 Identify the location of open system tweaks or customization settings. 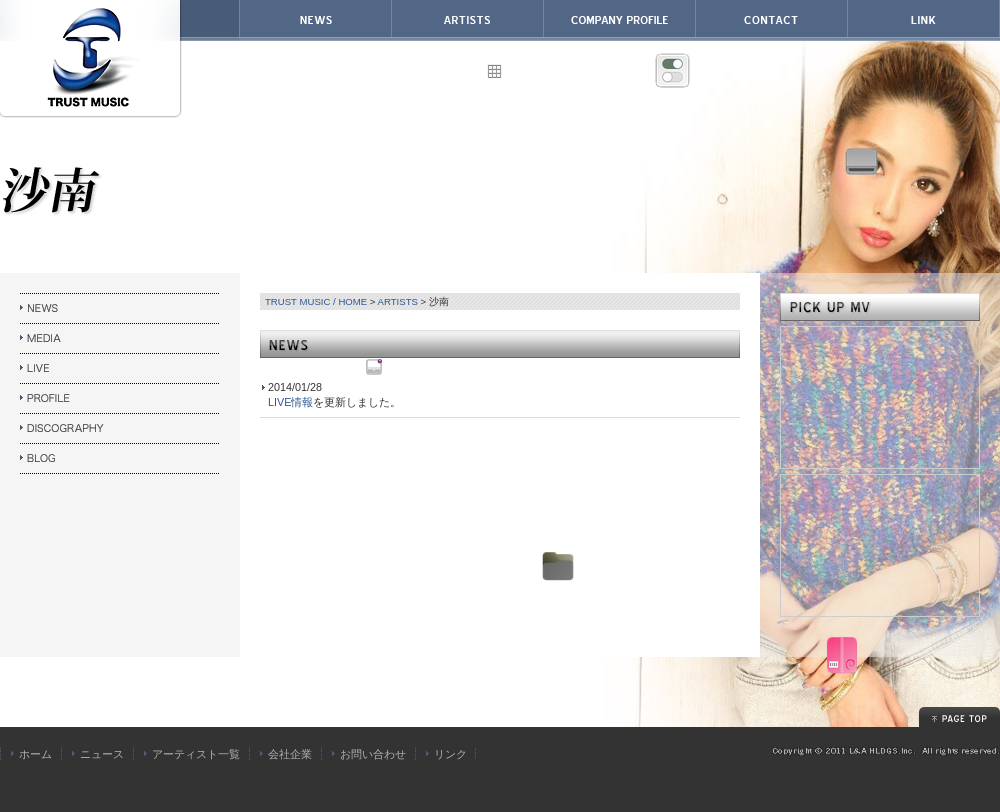
(672, 70).